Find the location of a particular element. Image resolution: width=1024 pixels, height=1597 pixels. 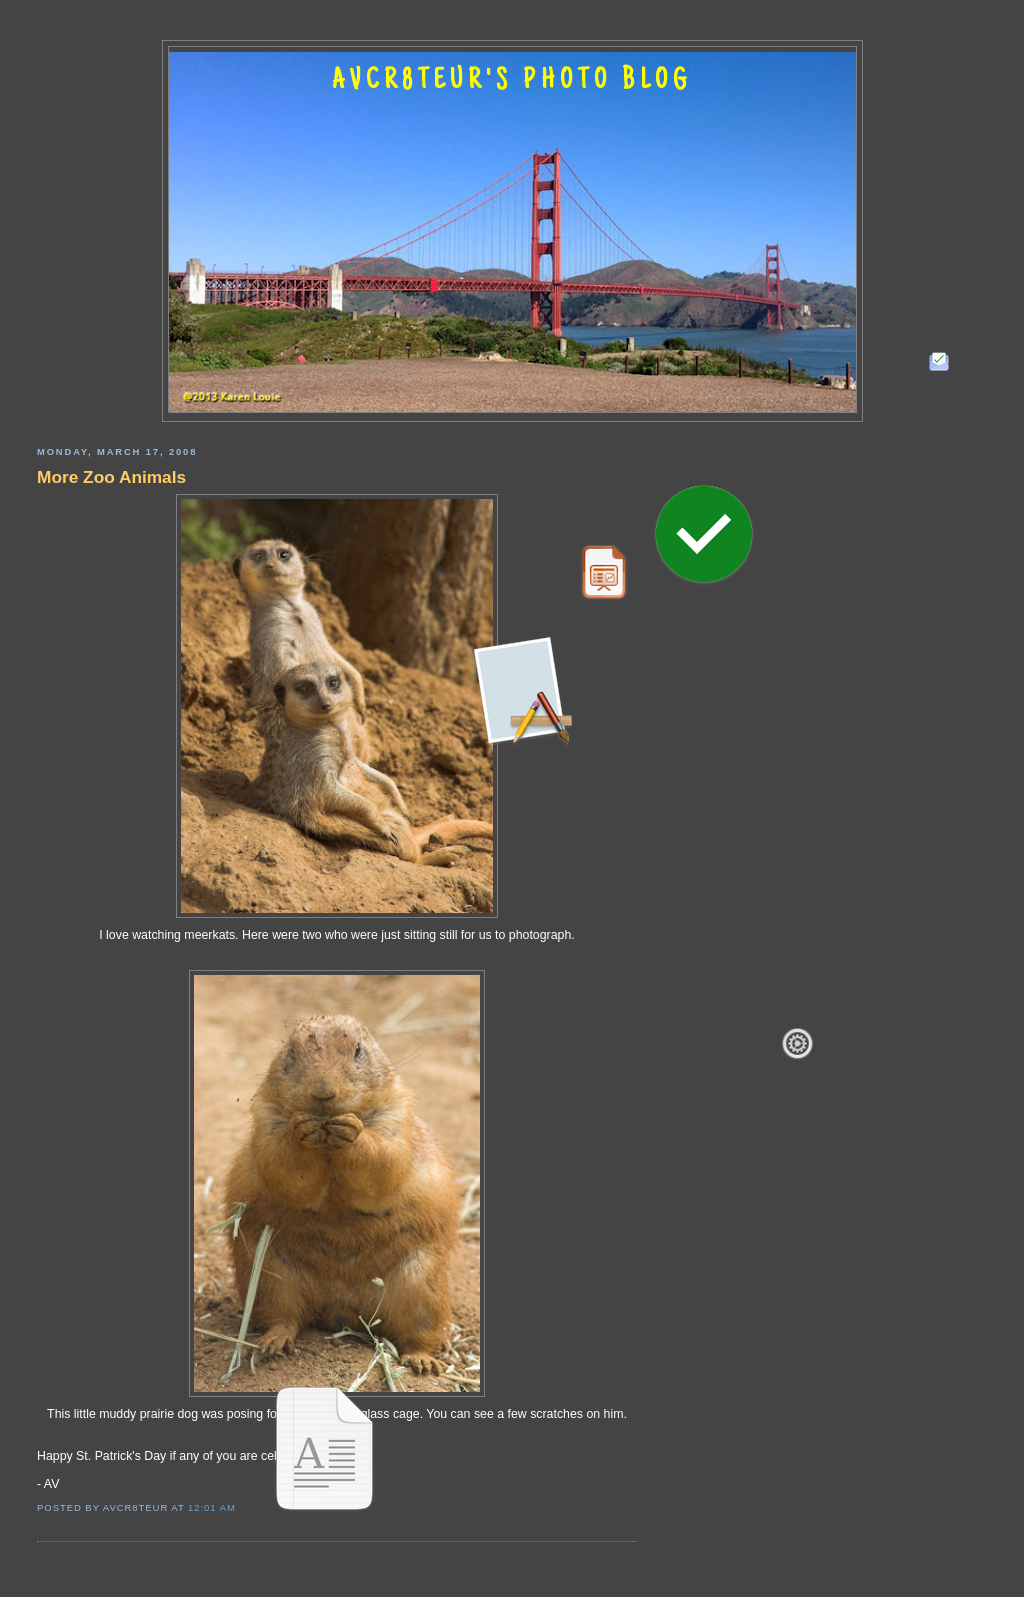

a rich text or formatted document file is located at coordinates (324, 1448).